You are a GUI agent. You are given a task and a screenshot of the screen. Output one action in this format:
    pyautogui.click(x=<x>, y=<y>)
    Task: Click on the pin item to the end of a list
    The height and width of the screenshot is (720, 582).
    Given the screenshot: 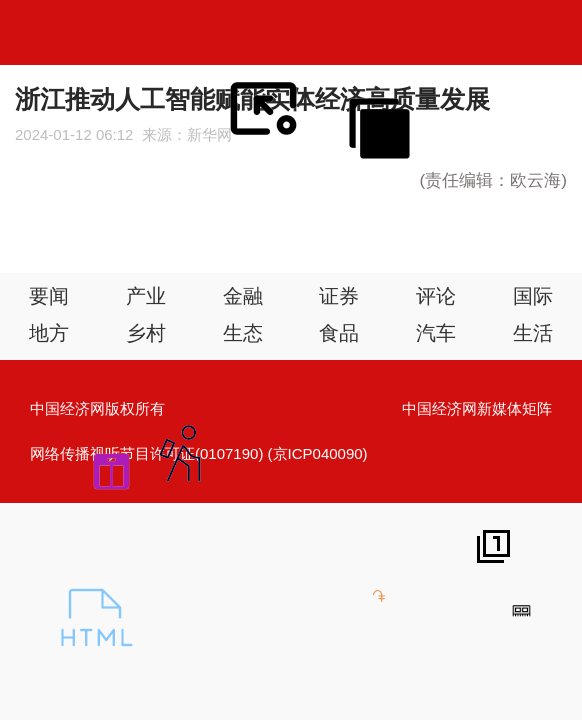 What is the action you would take?
    pyautogui.click(x=263, y=108)
    